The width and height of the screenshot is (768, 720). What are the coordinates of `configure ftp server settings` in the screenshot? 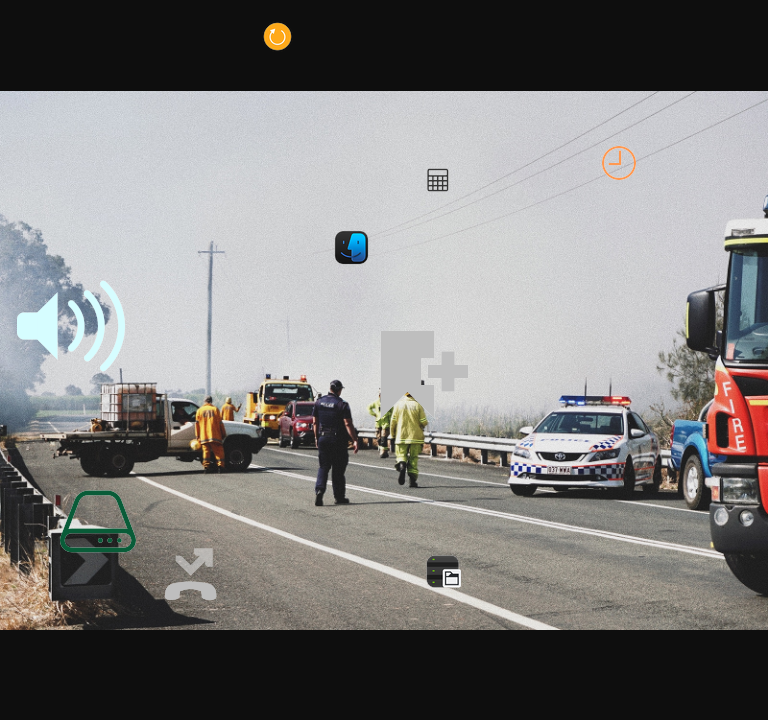 It's located at (443, 572).